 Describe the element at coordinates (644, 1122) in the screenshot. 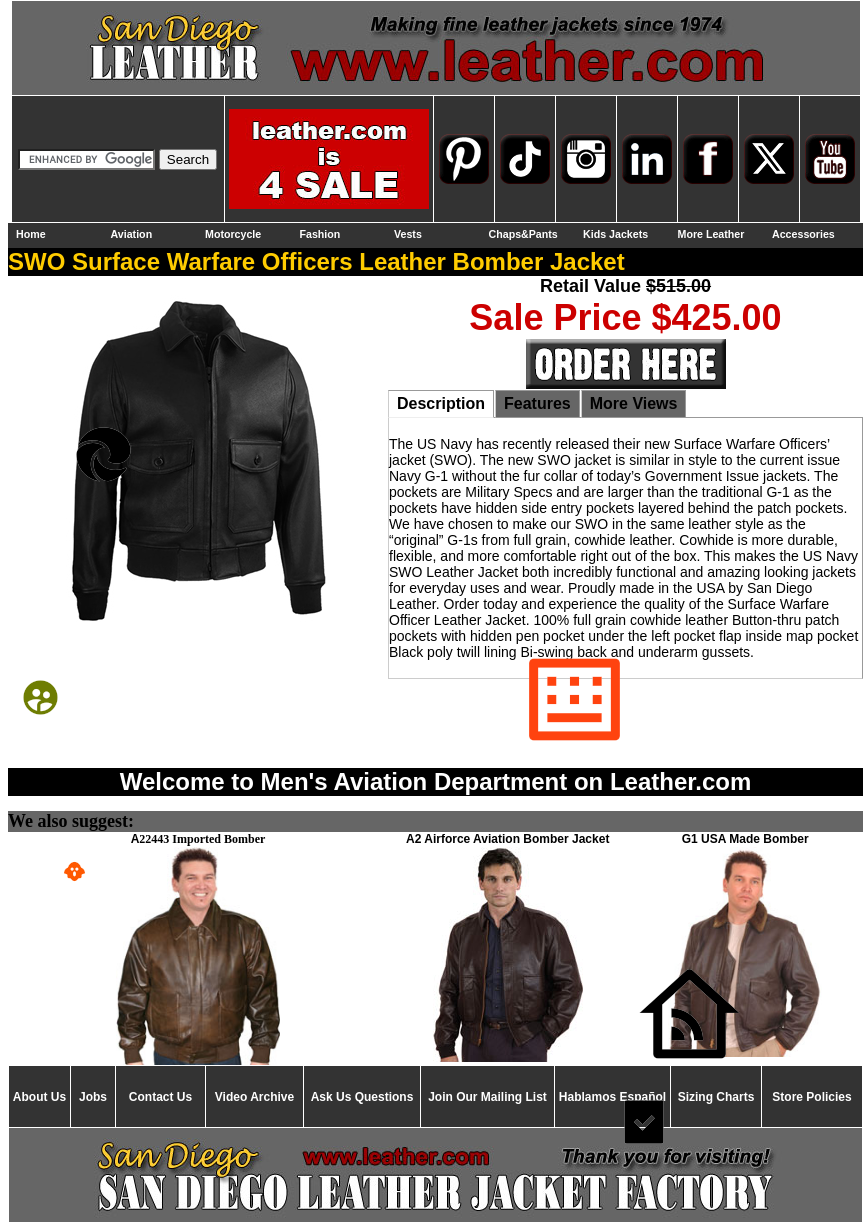

I see `mark task as complete` at that location.